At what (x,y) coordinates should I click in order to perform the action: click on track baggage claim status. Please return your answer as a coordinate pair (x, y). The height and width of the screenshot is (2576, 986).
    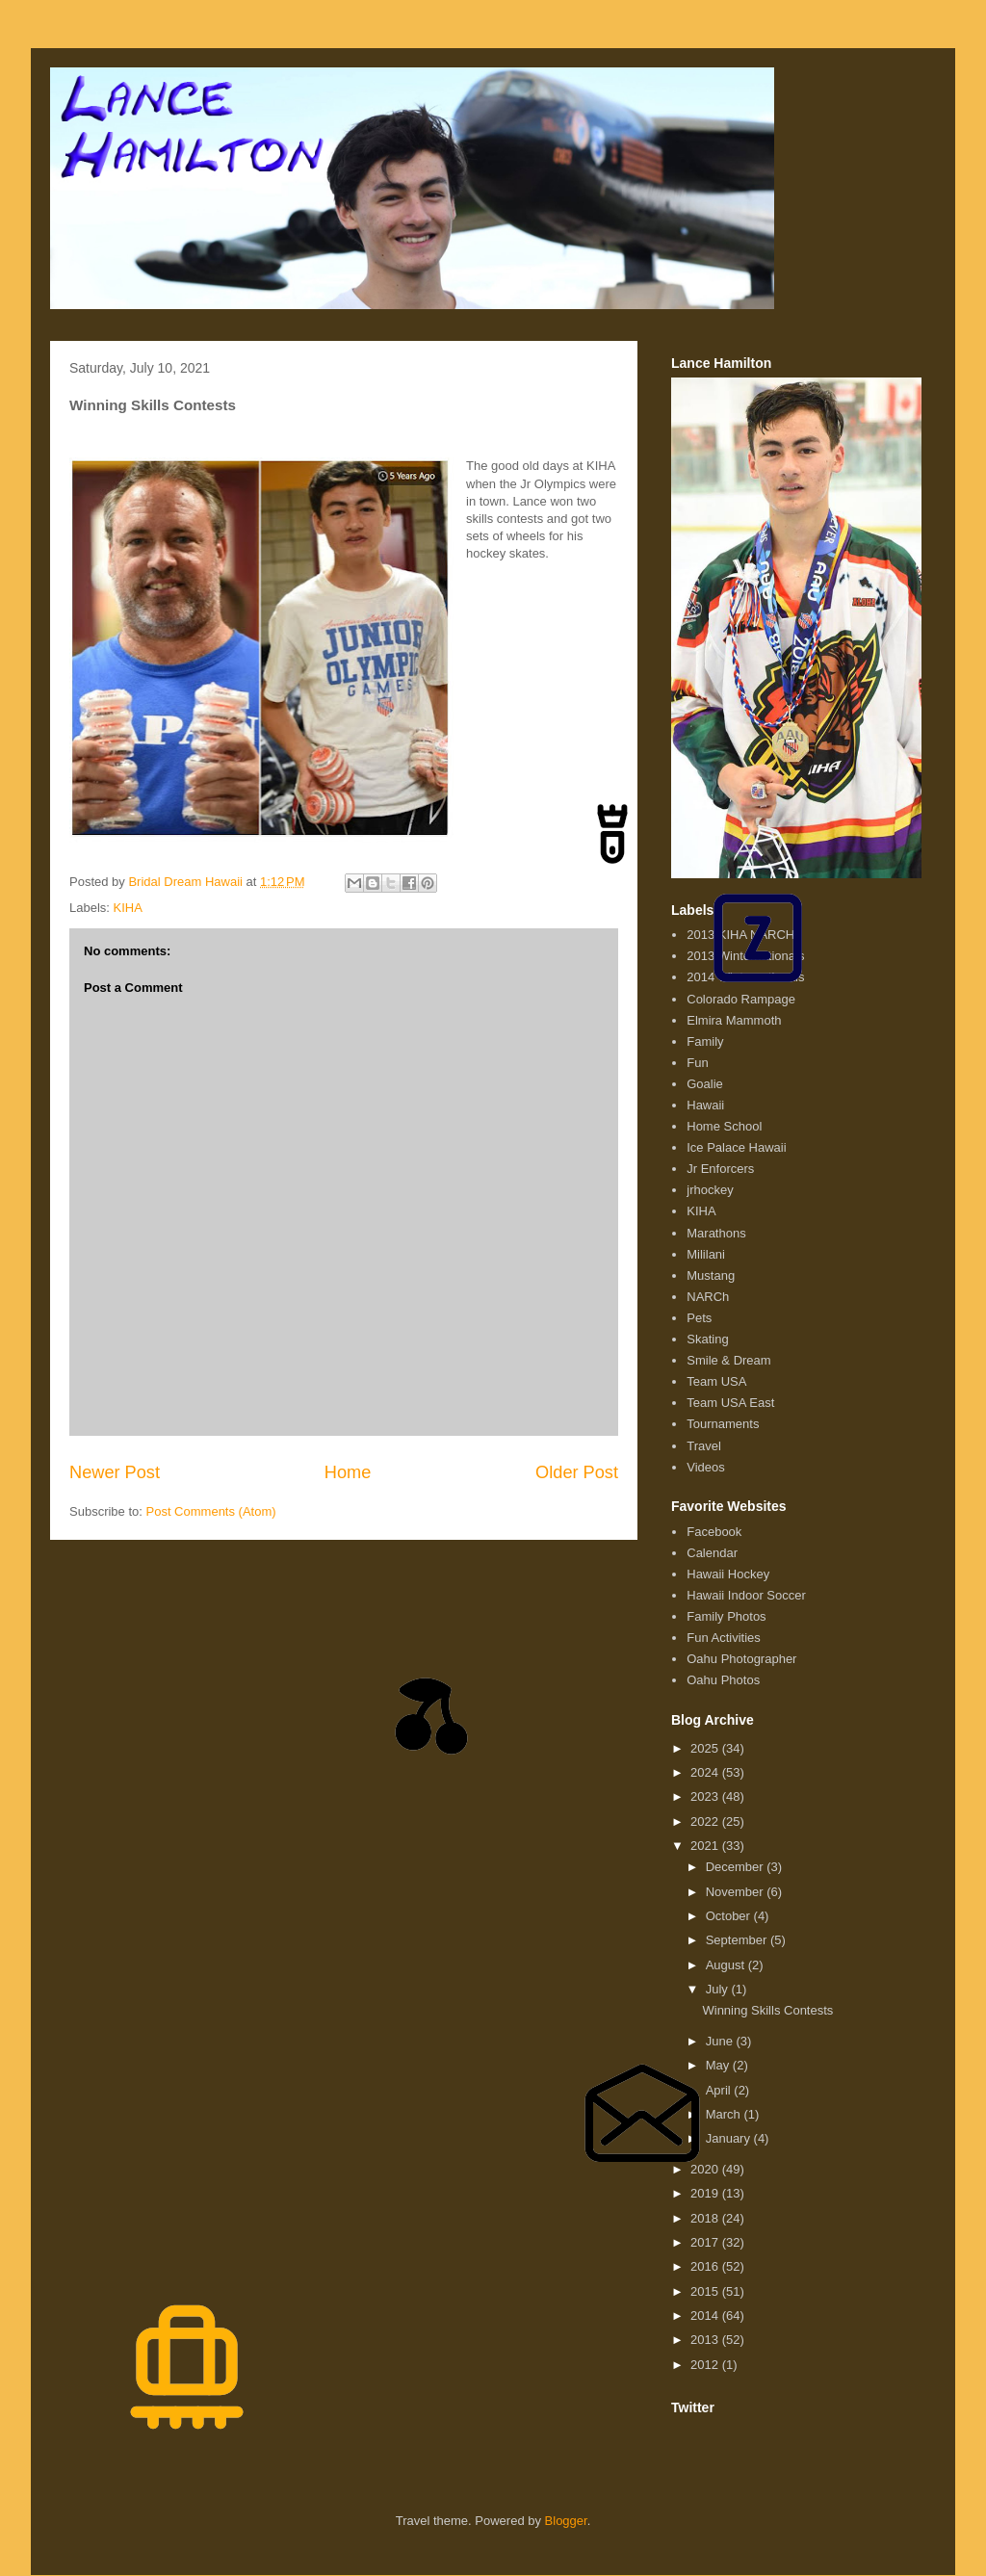
    Looking at the image, I should click on (187, 2367).